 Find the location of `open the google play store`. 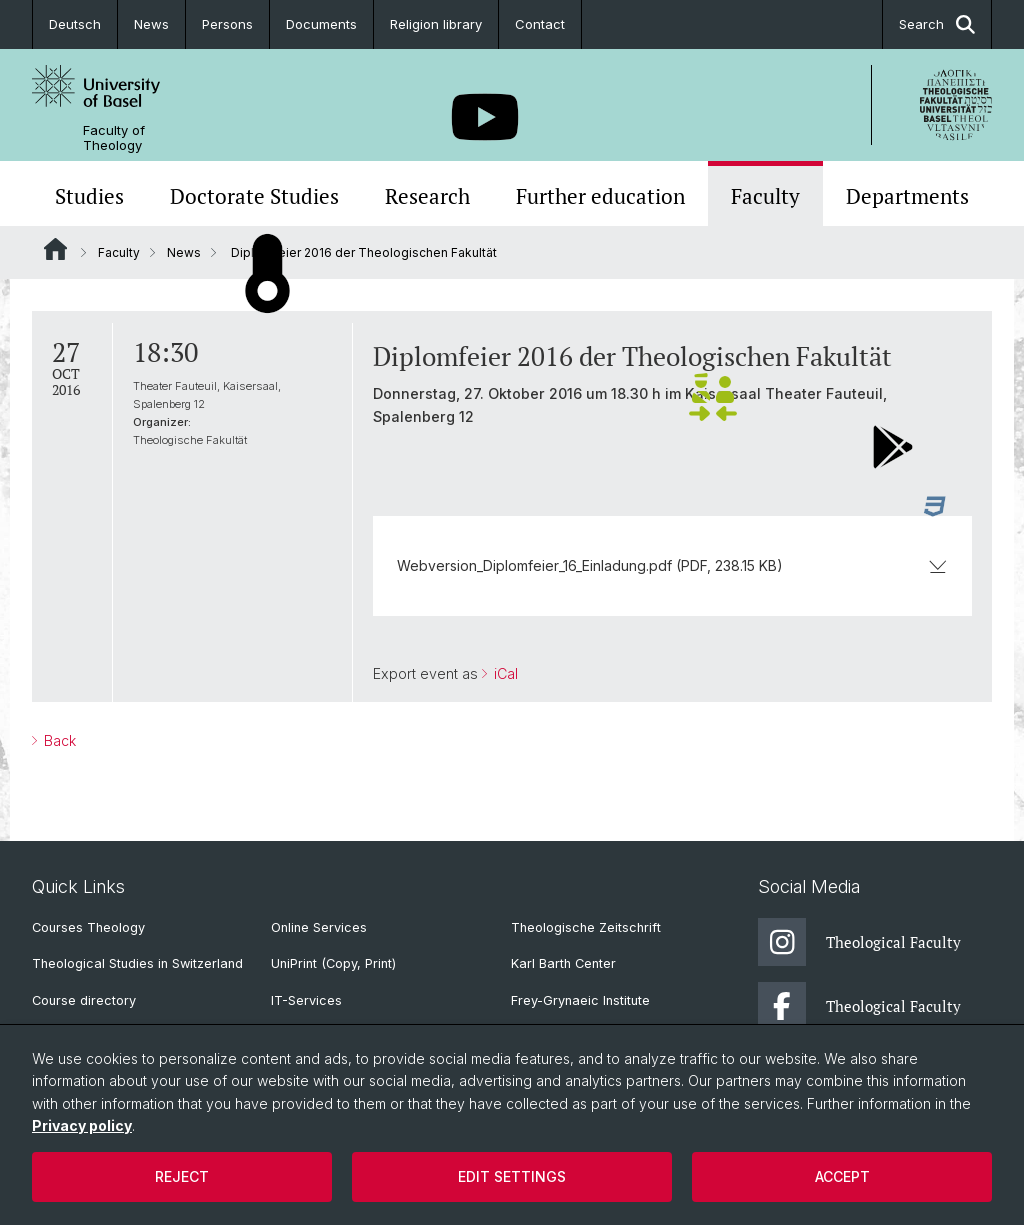

open the google play store is located at coordinates (893, 447).